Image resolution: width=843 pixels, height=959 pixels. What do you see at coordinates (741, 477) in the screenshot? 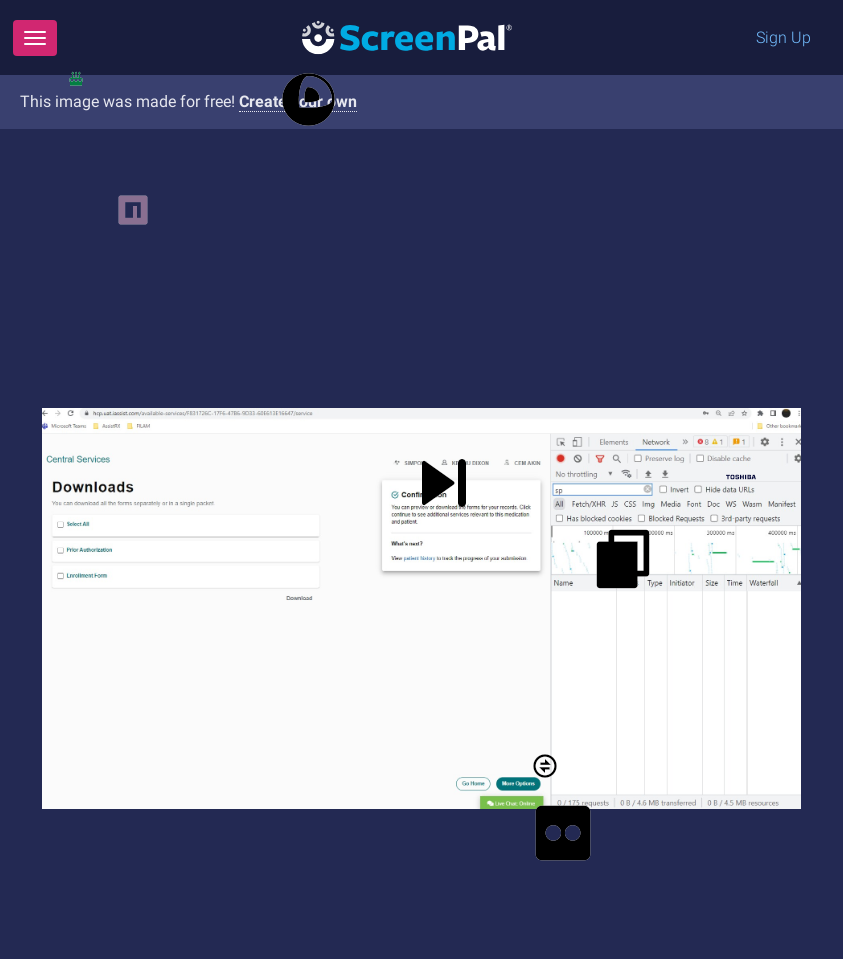
I see `Toshiba brand logo` at bounding box center [741, 477].